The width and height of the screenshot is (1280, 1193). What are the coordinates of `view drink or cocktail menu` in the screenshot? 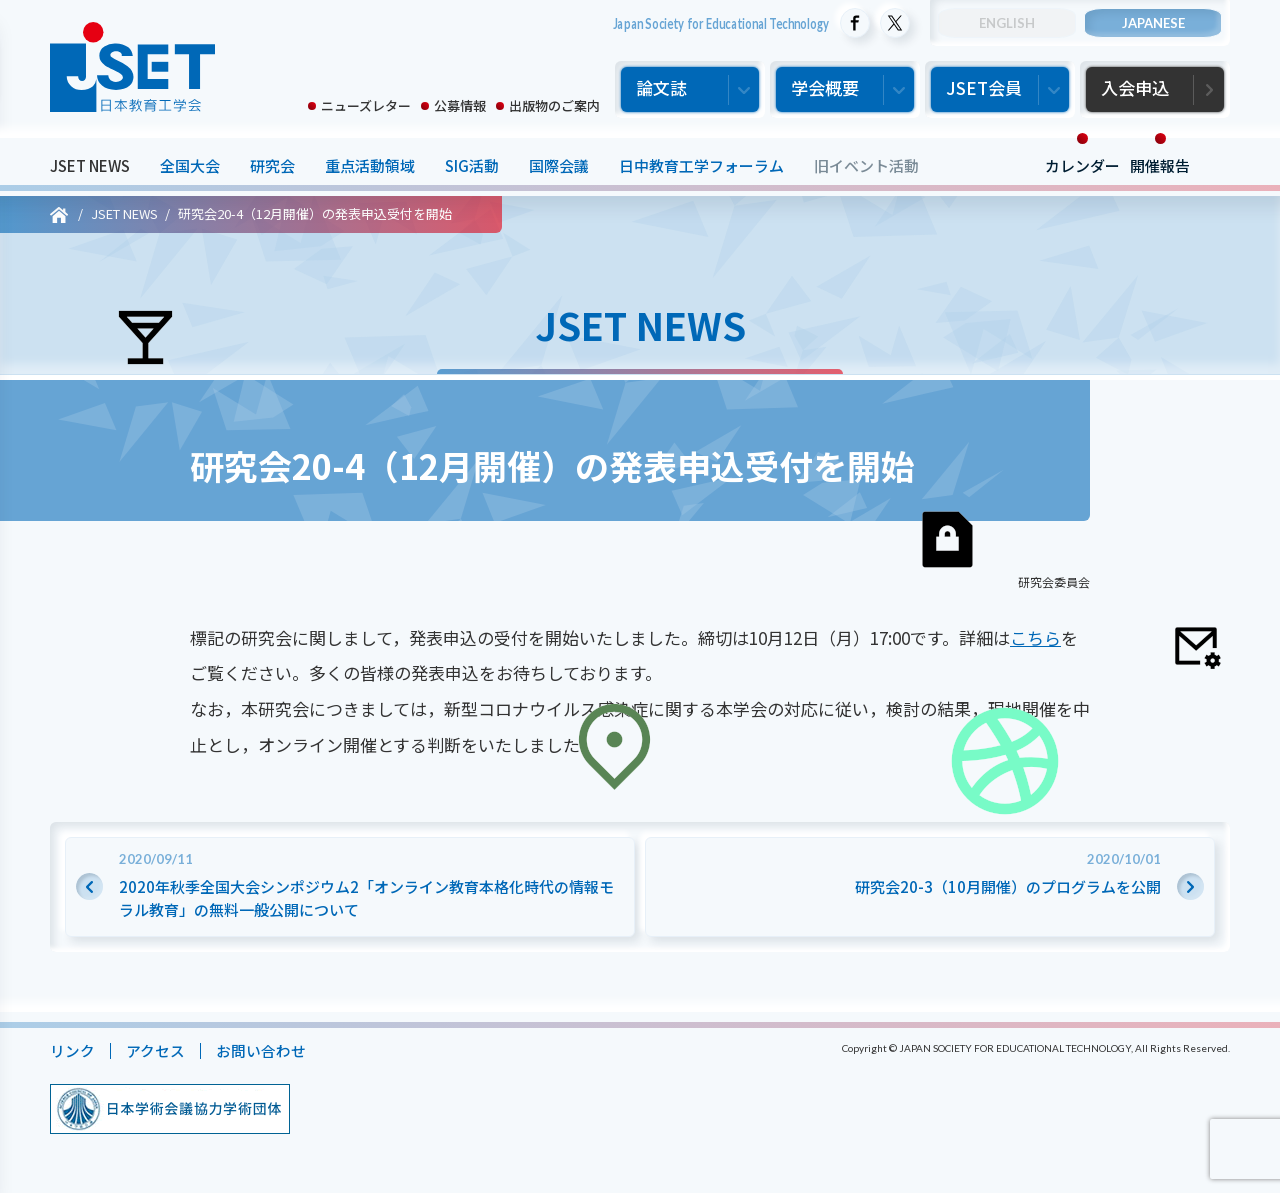 It's located at (145, 337).